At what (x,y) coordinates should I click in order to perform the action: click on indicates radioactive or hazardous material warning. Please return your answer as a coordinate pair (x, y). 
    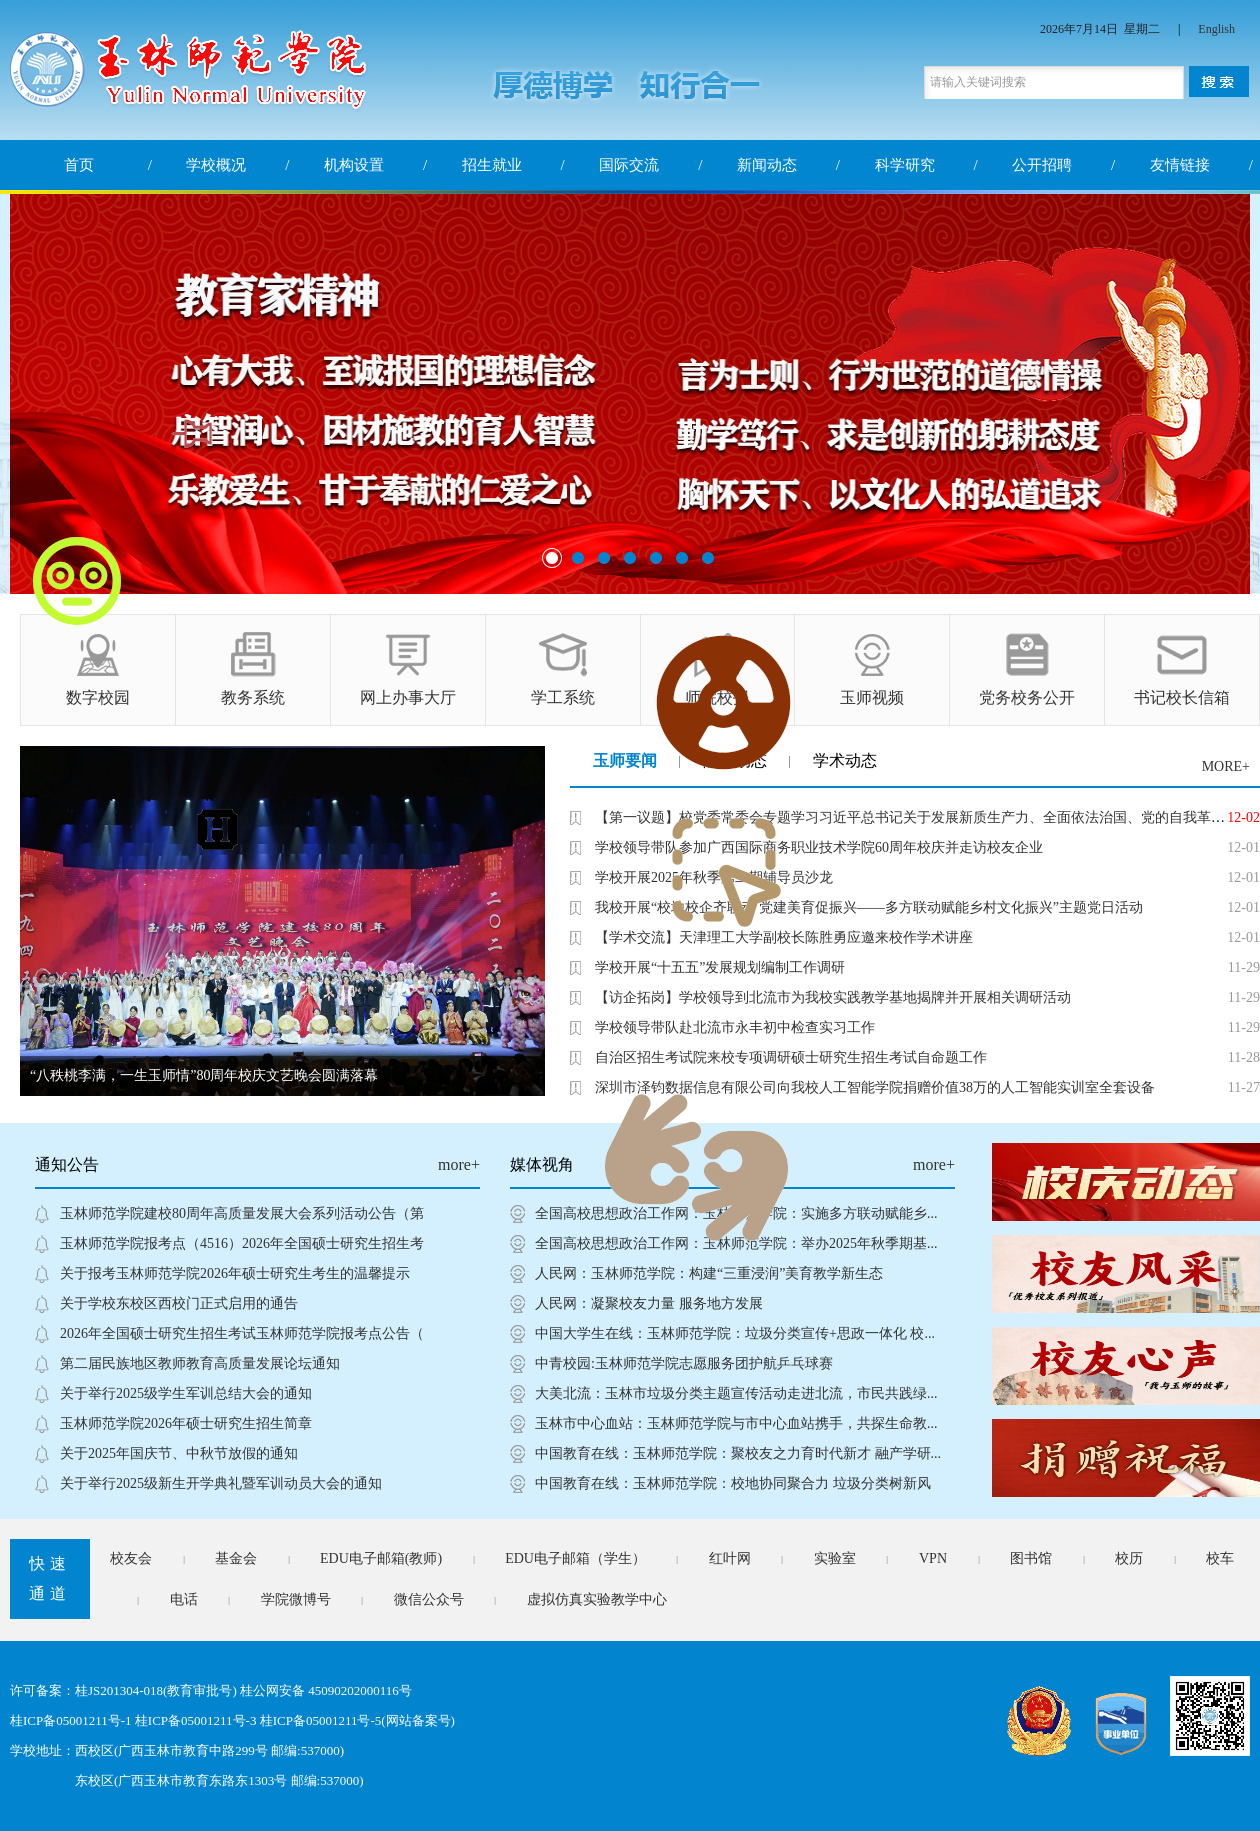
    Looking at the image, I should click on (723, 702).